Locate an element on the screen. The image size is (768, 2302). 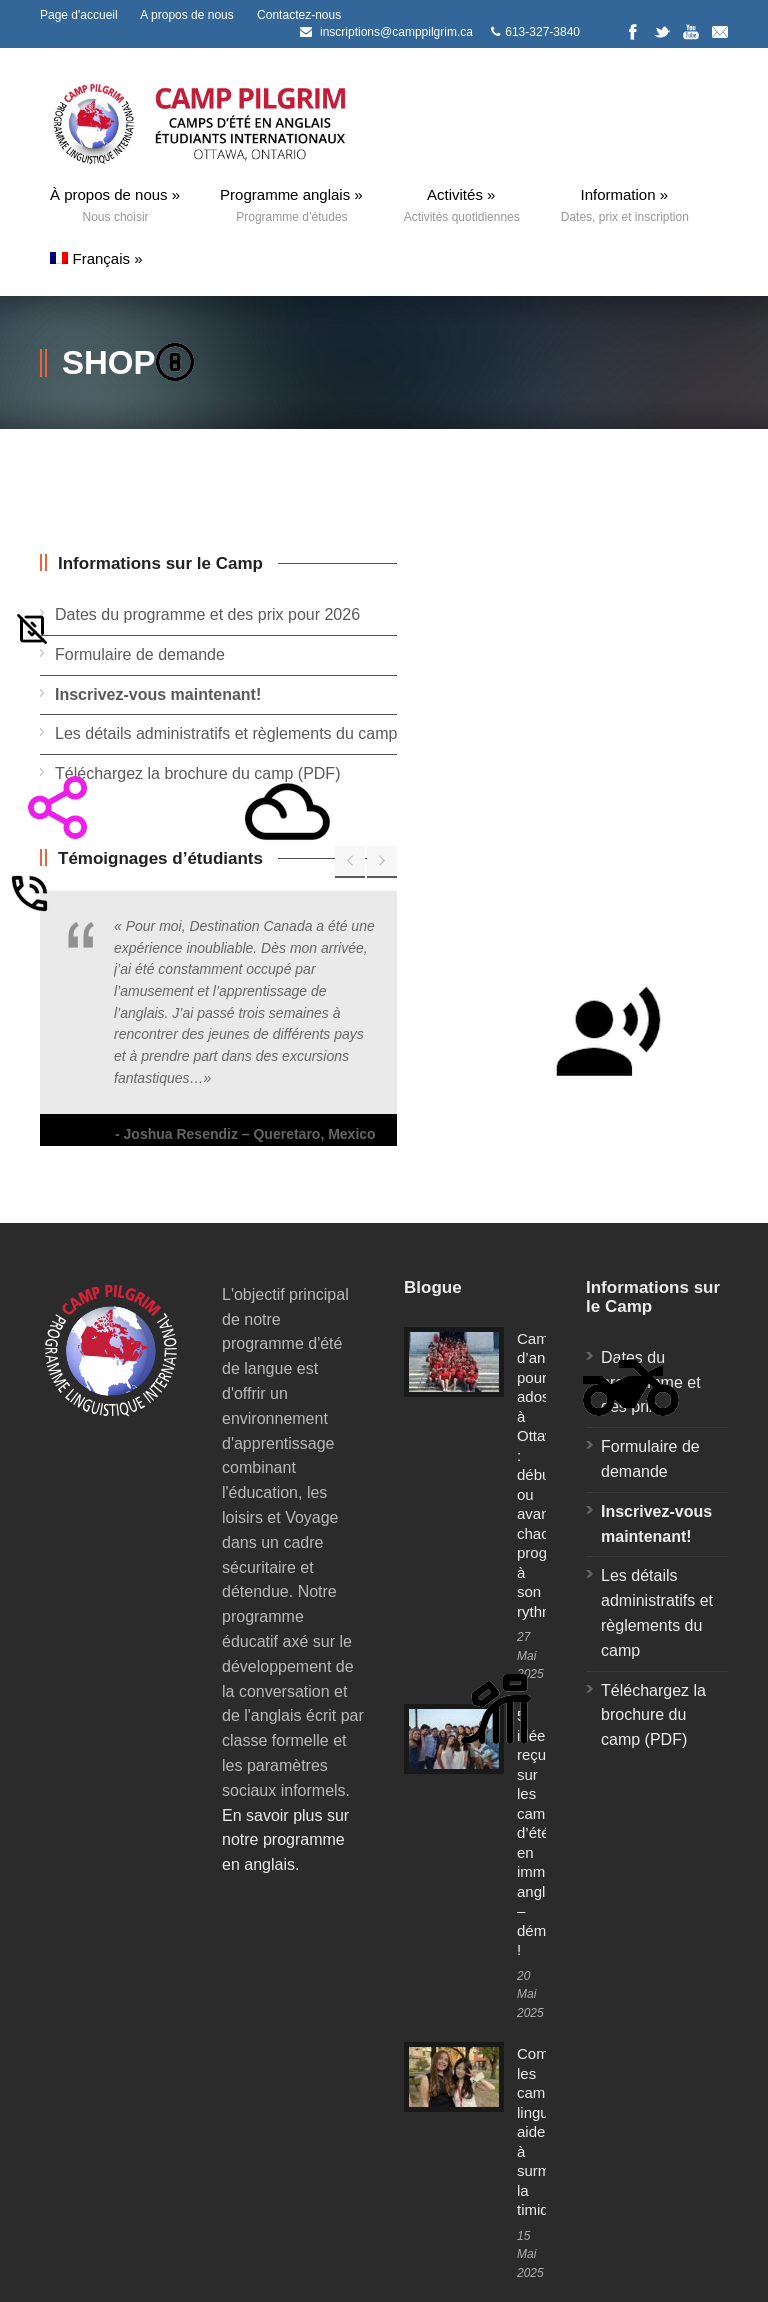
view motorcycle-friendly routes is located at coordinates (631, 1388).